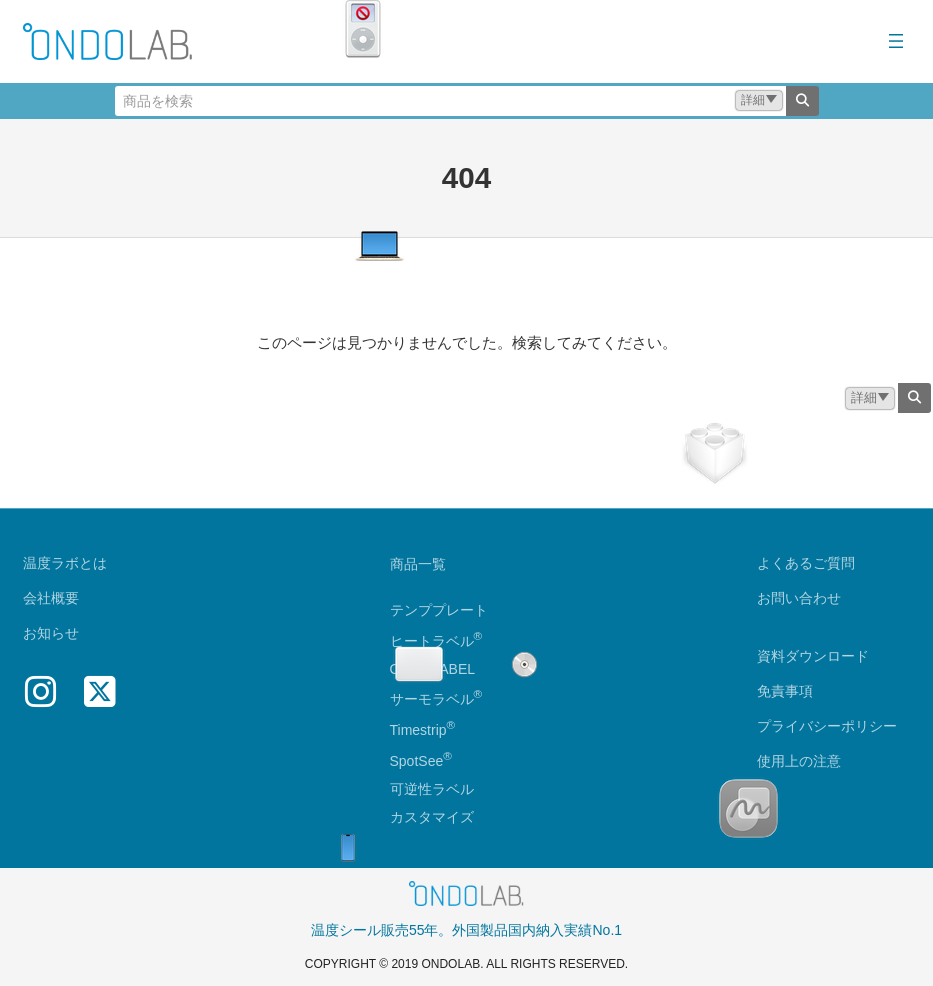  Describe the element at coordinates (524, 664) in the screenshot. I see `access CD/DVD drive` at that location.